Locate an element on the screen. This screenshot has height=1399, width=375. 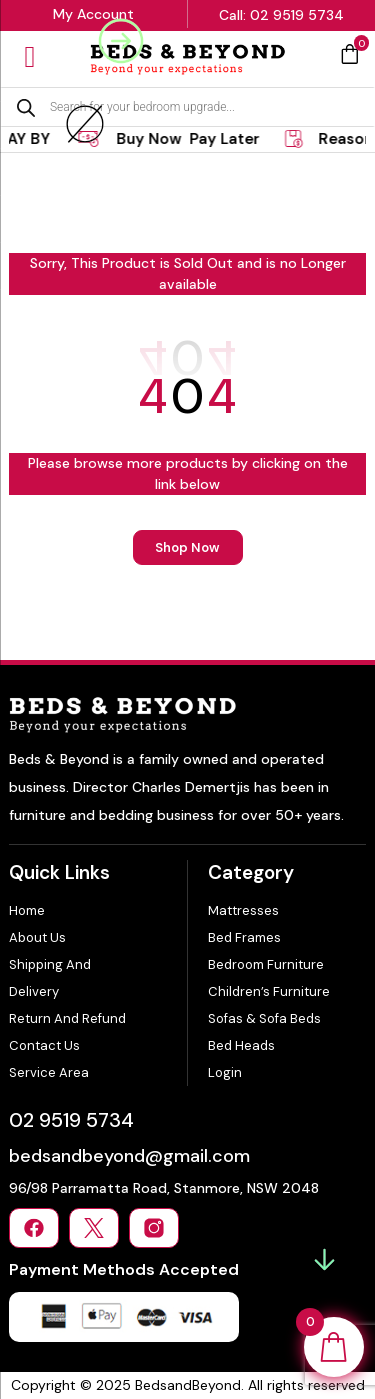
proceed to the next step is located at coordinates (121, 41).